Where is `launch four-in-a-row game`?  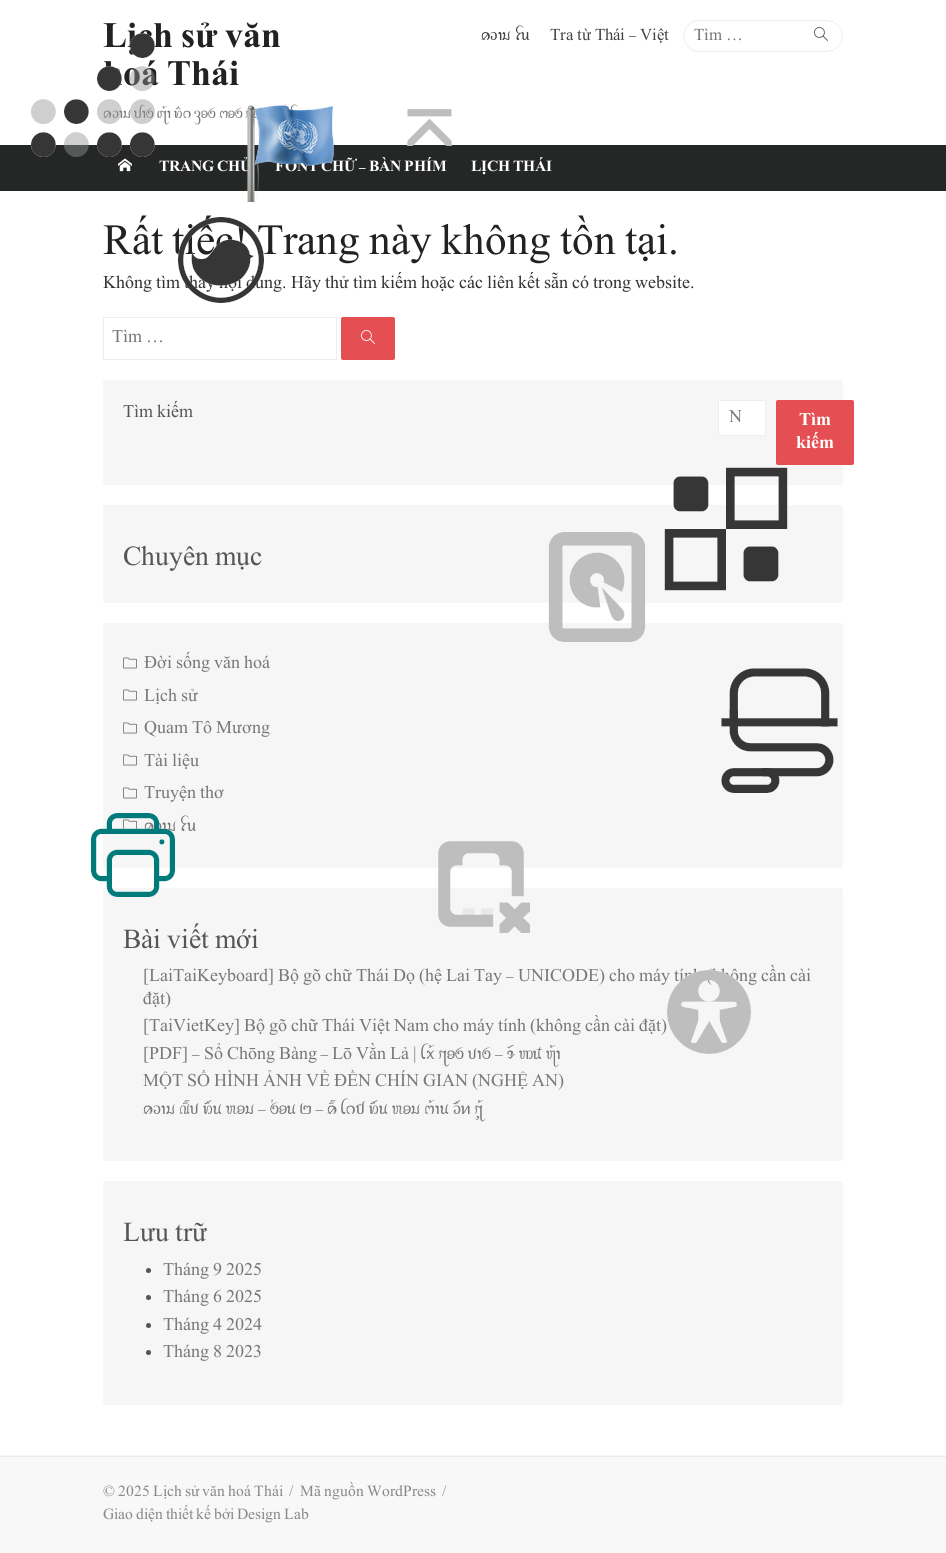
launch four-in-a-row game is located at coordinates (97, 91).